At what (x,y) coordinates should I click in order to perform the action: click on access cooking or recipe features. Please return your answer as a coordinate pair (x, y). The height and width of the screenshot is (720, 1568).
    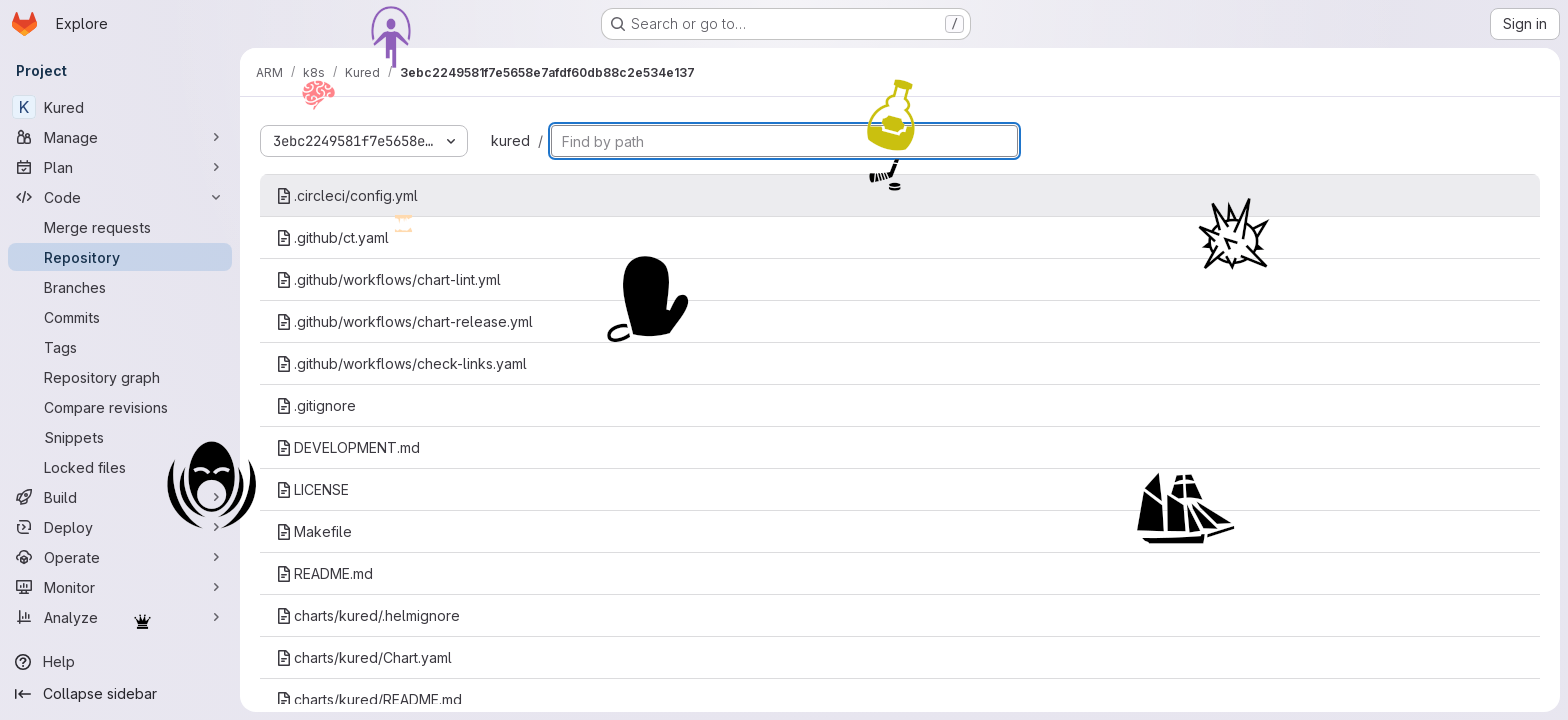
    Looking at the image, I should click on (649, 298).